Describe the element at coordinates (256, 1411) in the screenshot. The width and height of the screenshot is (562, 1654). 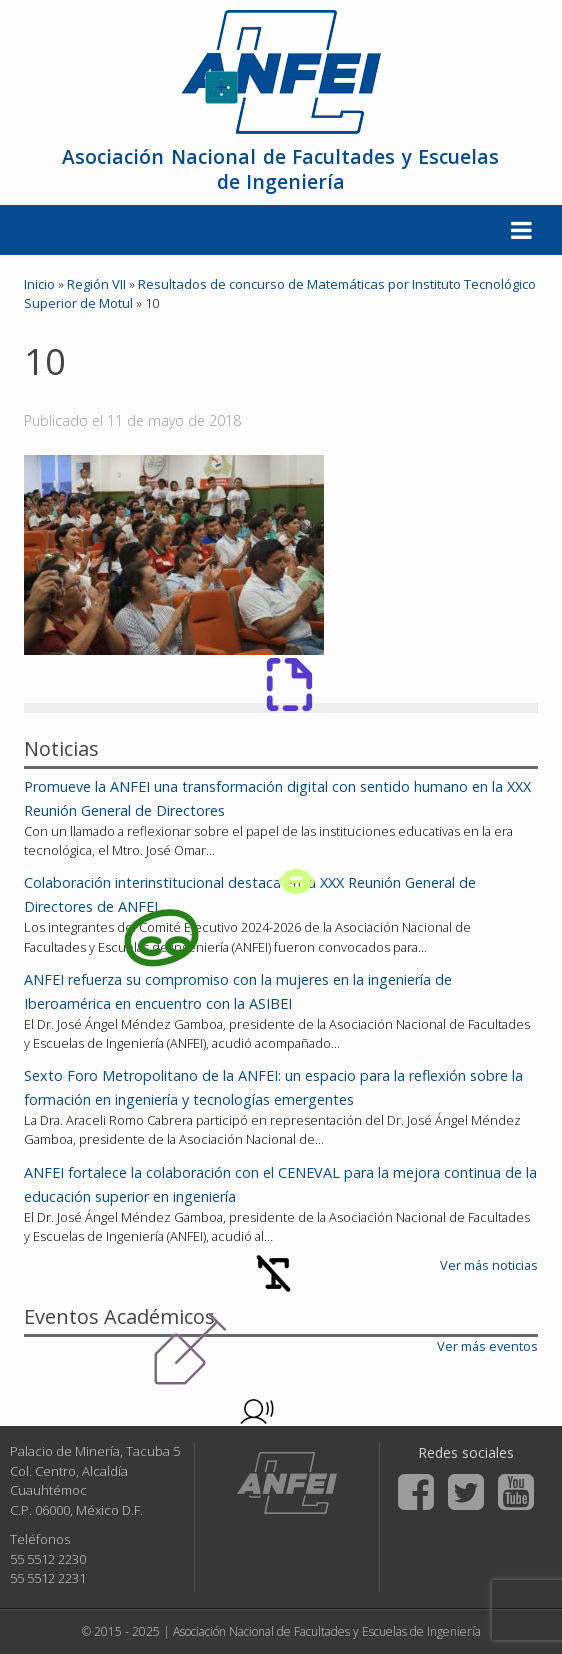
I see `user audio or voice settings` at that location.